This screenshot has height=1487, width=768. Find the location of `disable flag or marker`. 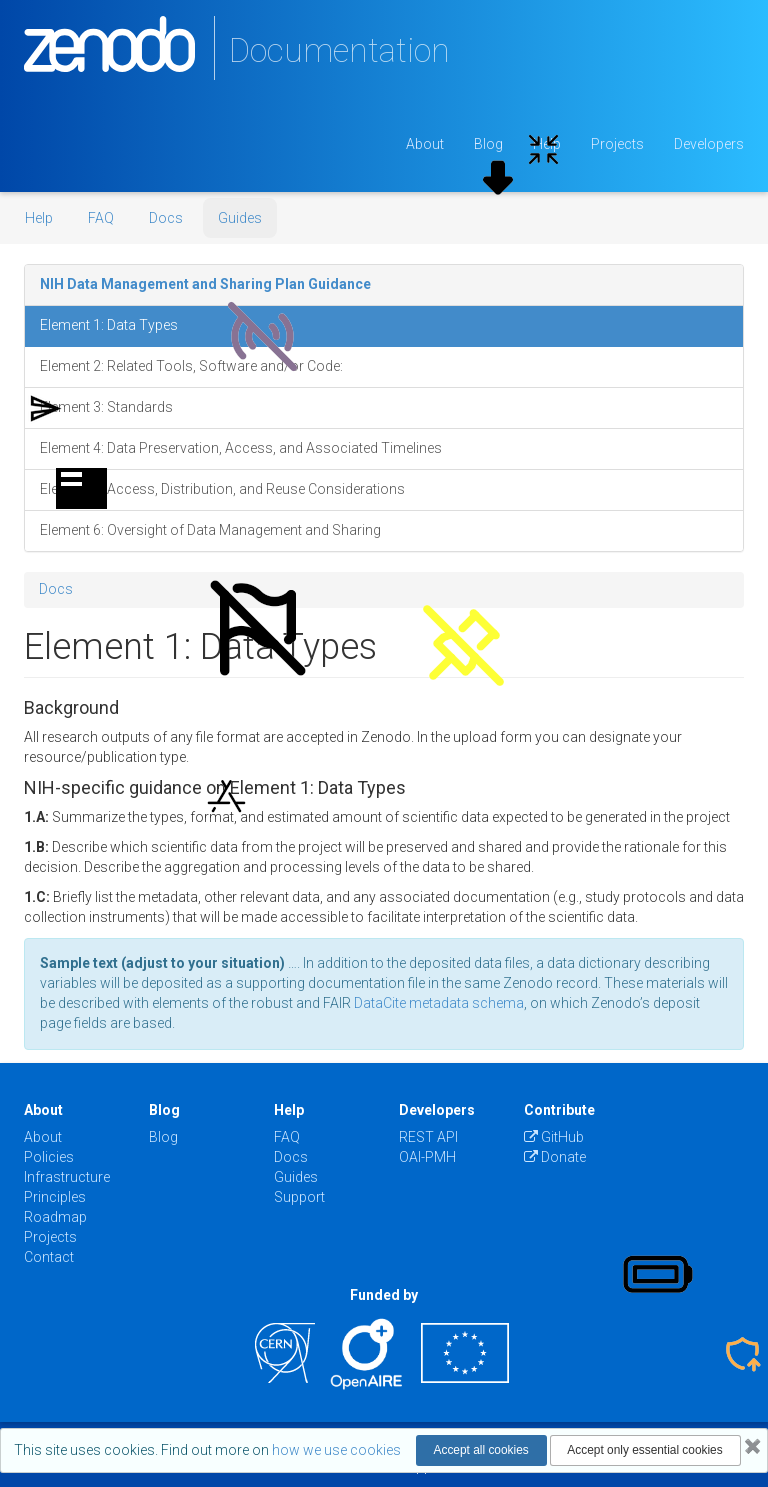

disable flag or marker is located at coordinates (258, 628).